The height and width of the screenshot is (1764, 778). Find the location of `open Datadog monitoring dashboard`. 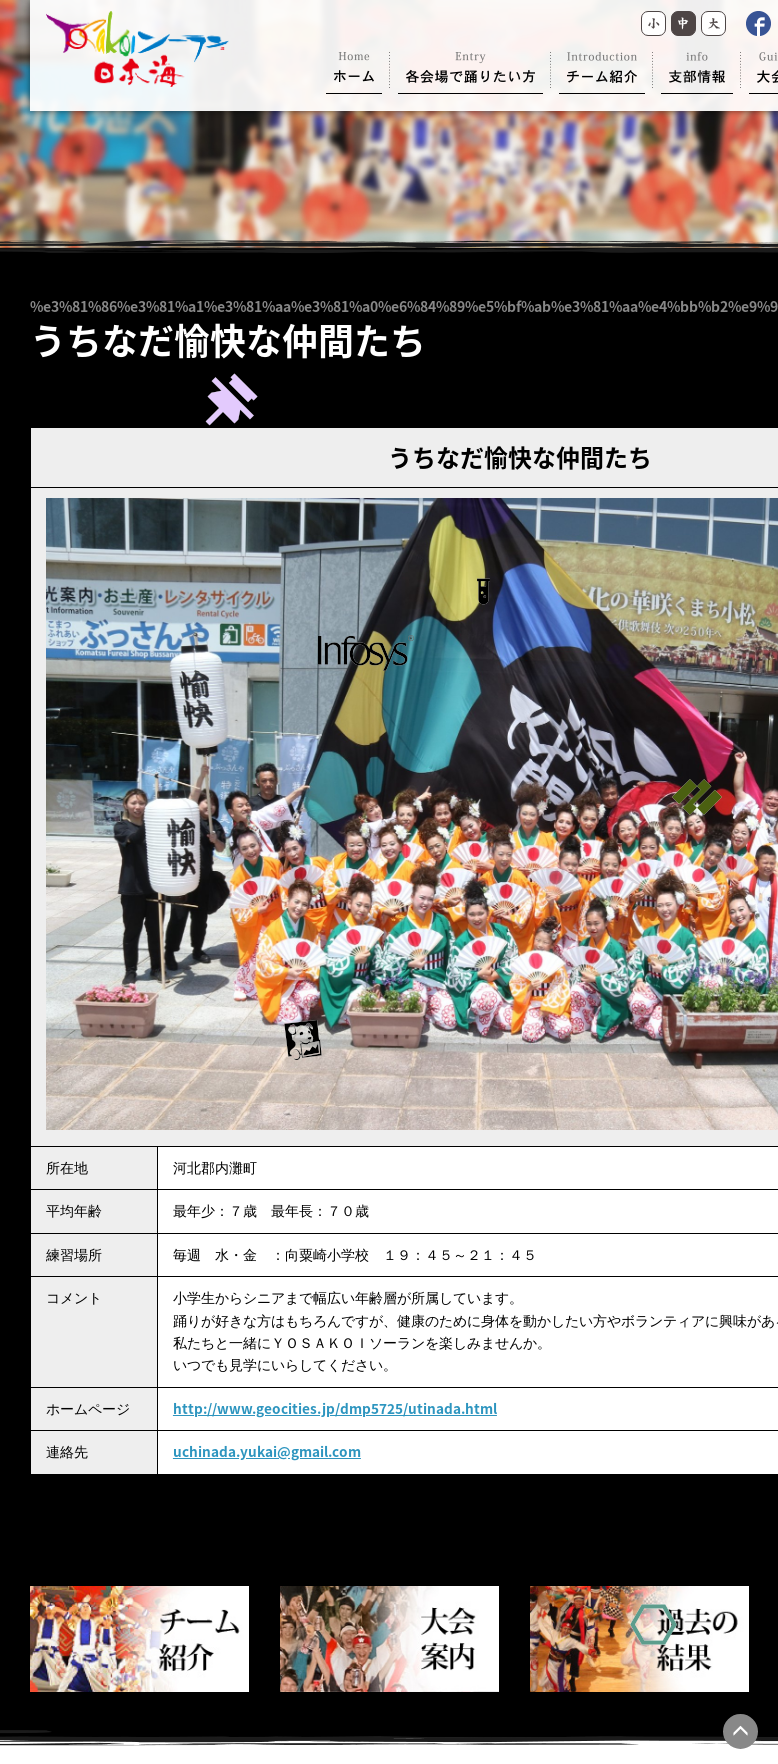

open Datadog monitoring dashboard is located at coordinates (303, 1040).